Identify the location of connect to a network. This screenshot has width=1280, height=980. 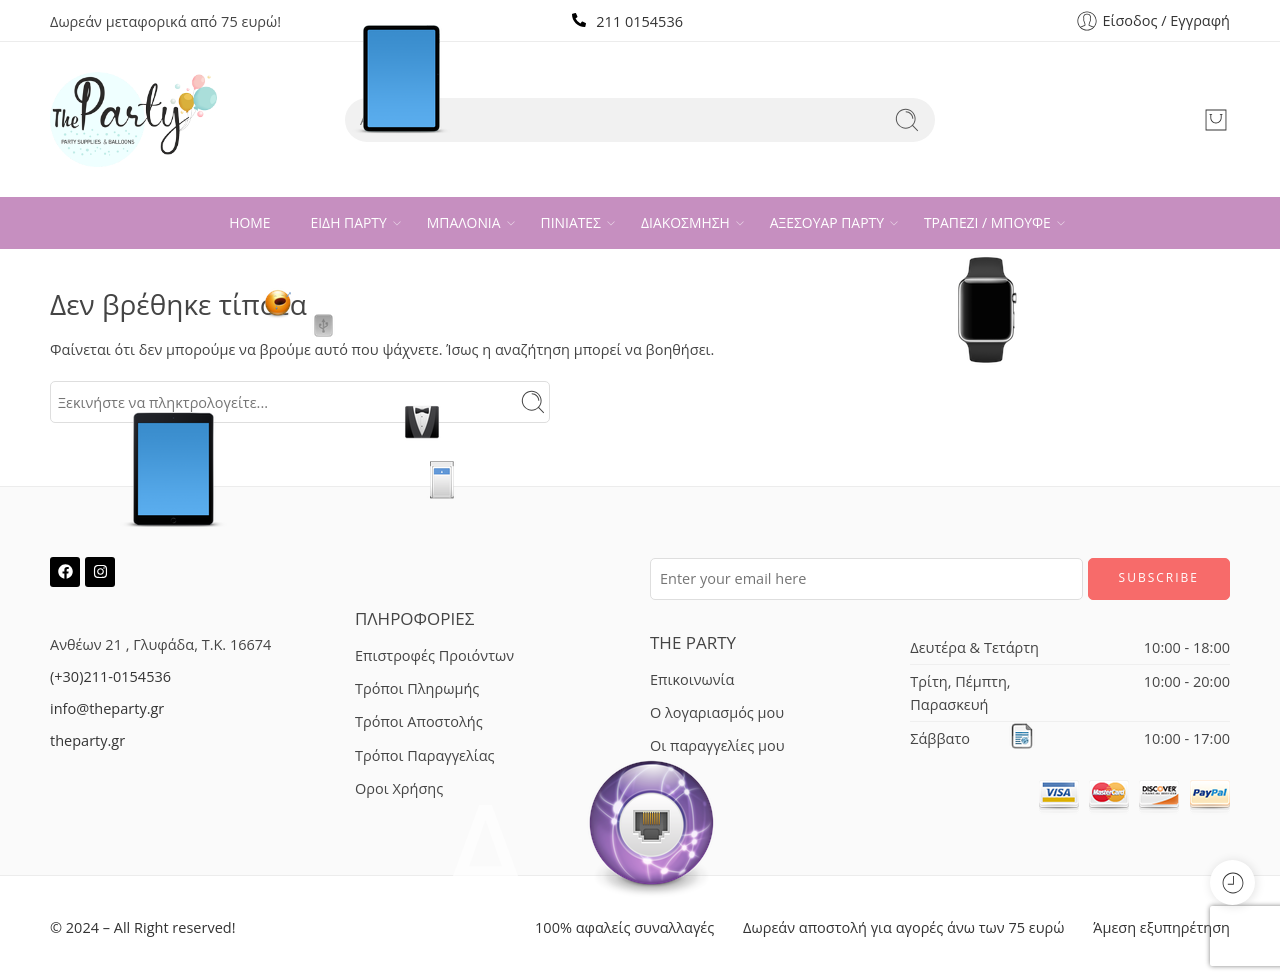
(652, 831).